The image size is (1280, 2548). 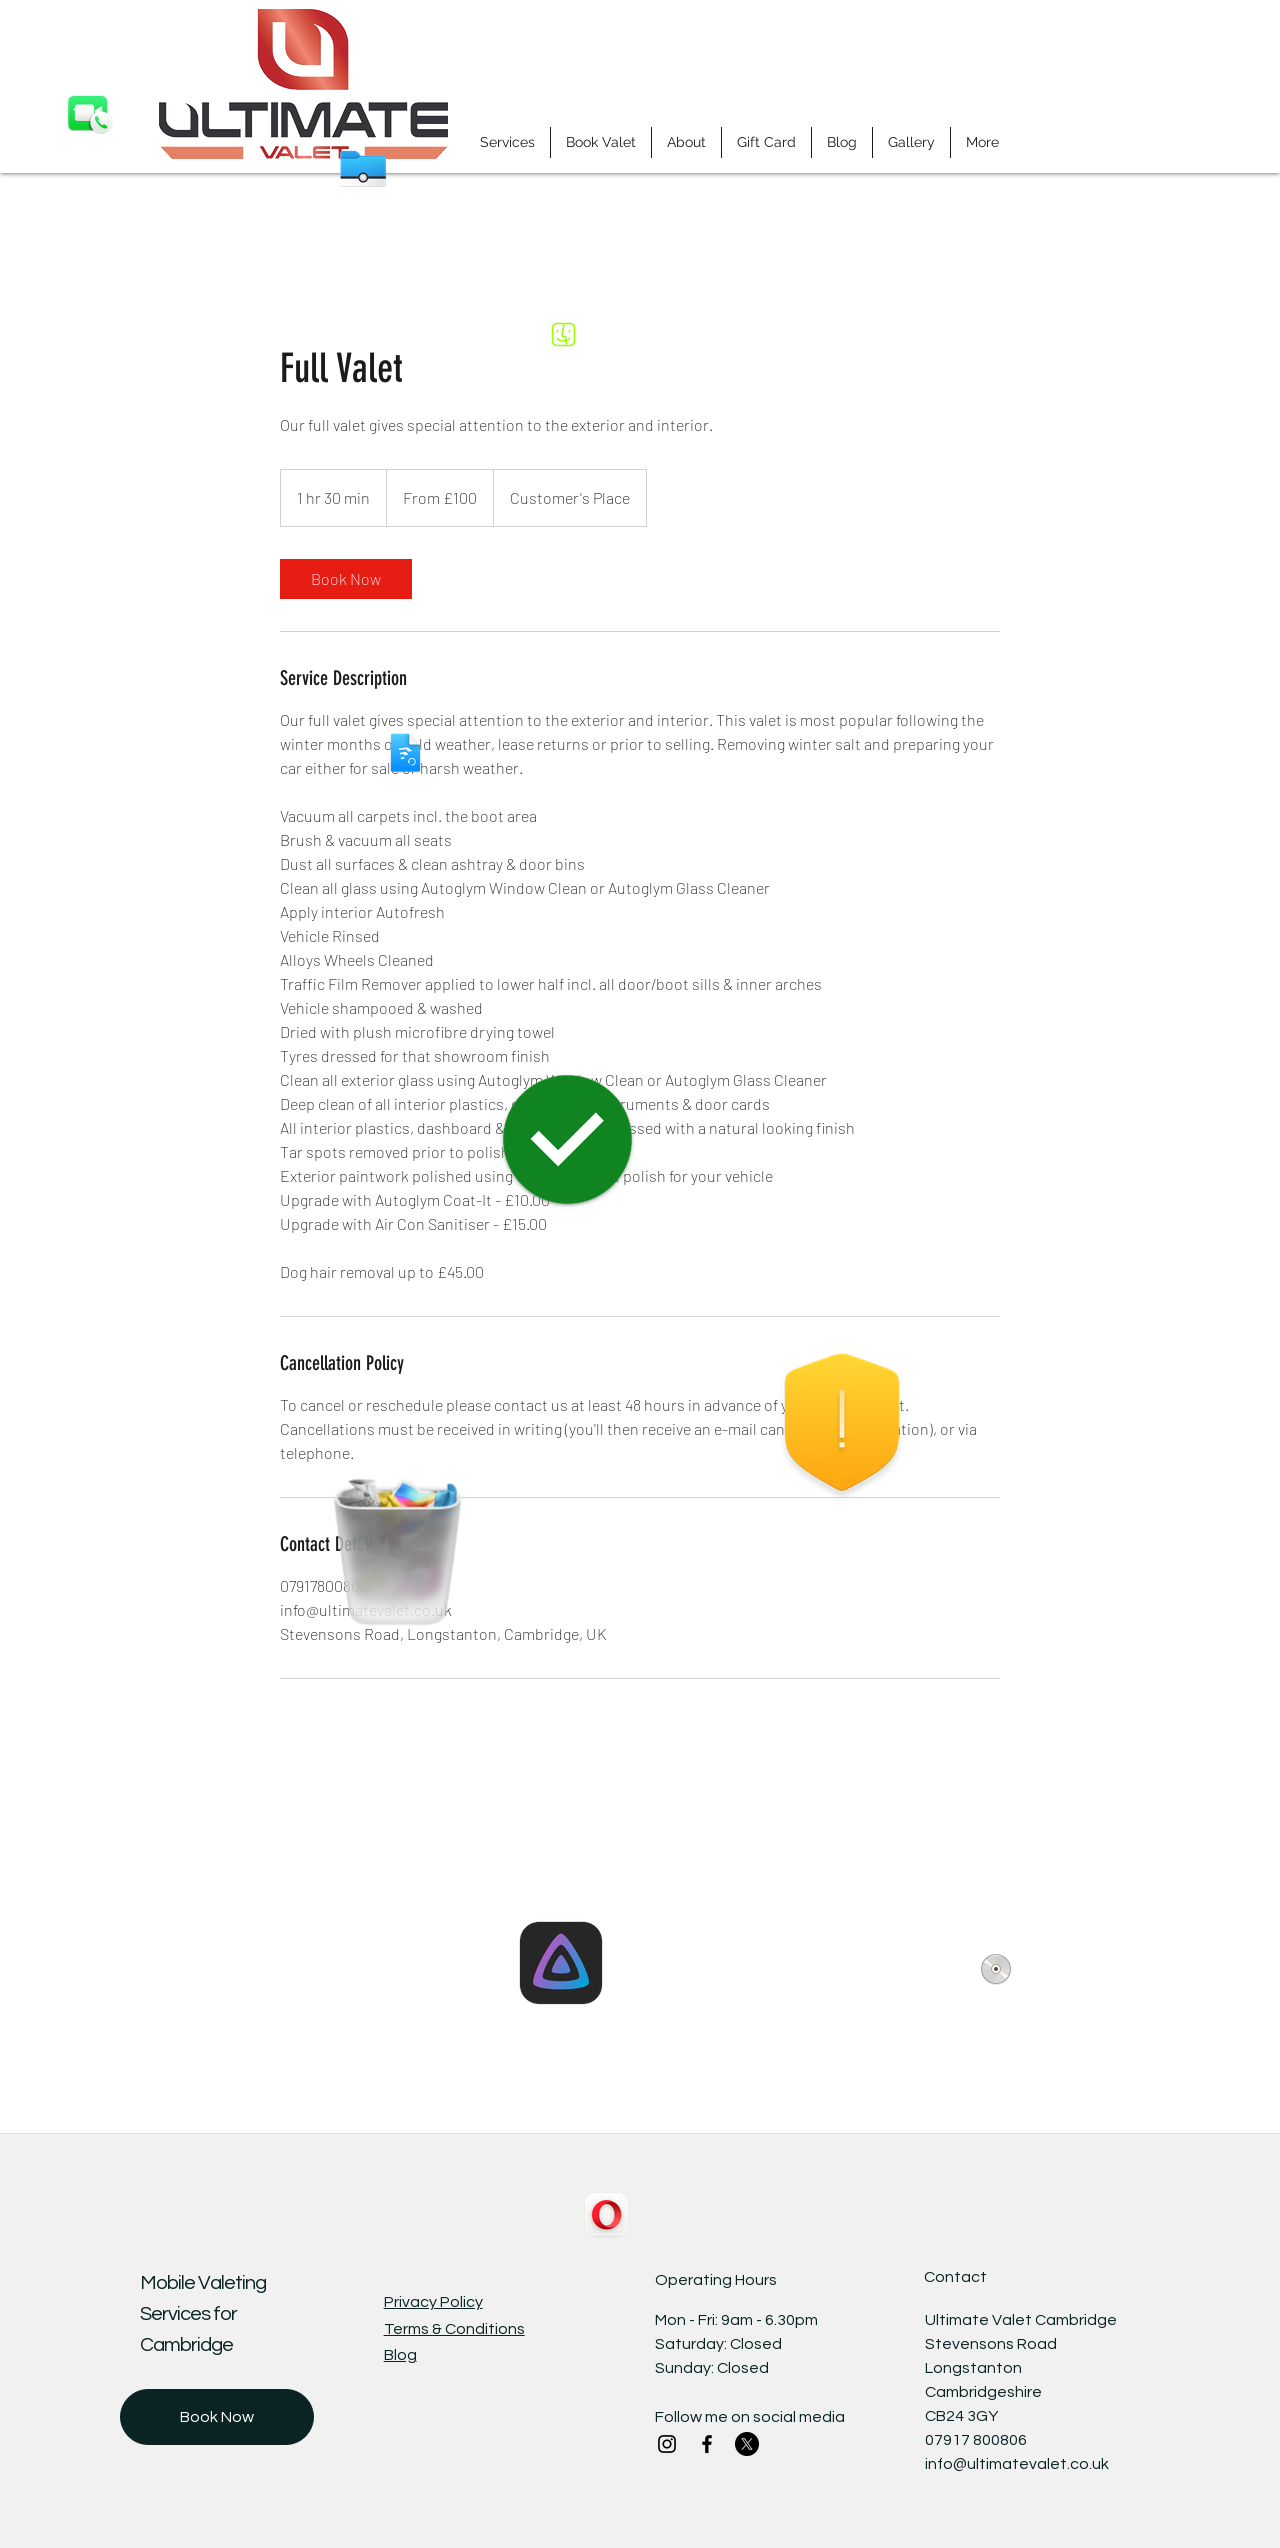 I want to click on folder containing pokémon transfer data or saves, so click(x=363, y=170).